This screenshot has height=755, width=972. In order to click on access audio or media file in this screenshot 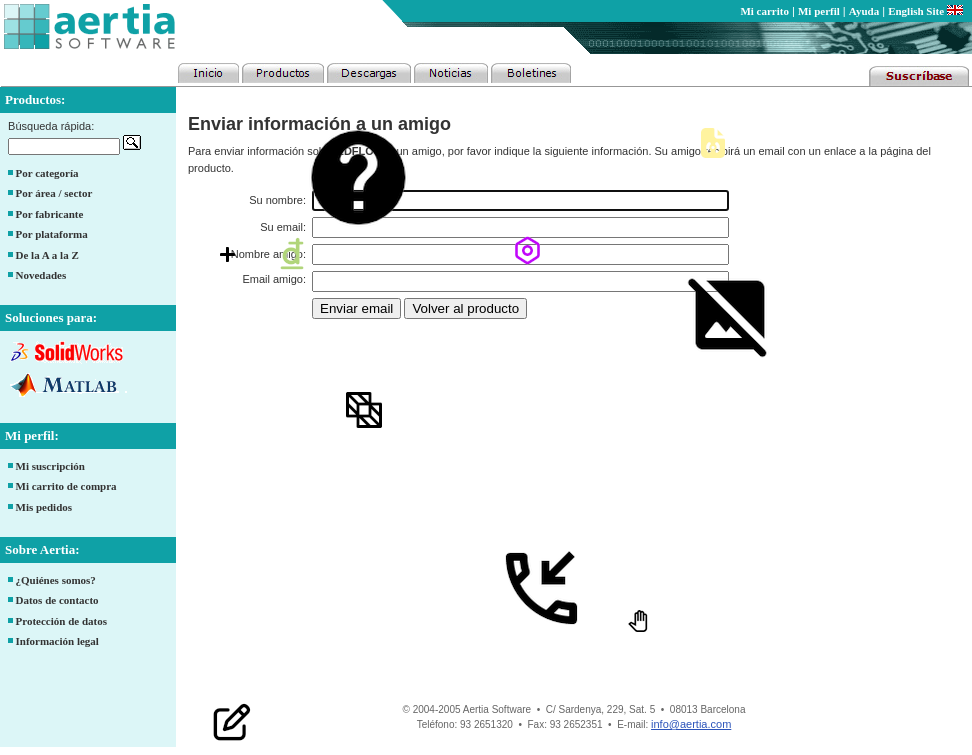, I will do `click(713, 143)`.